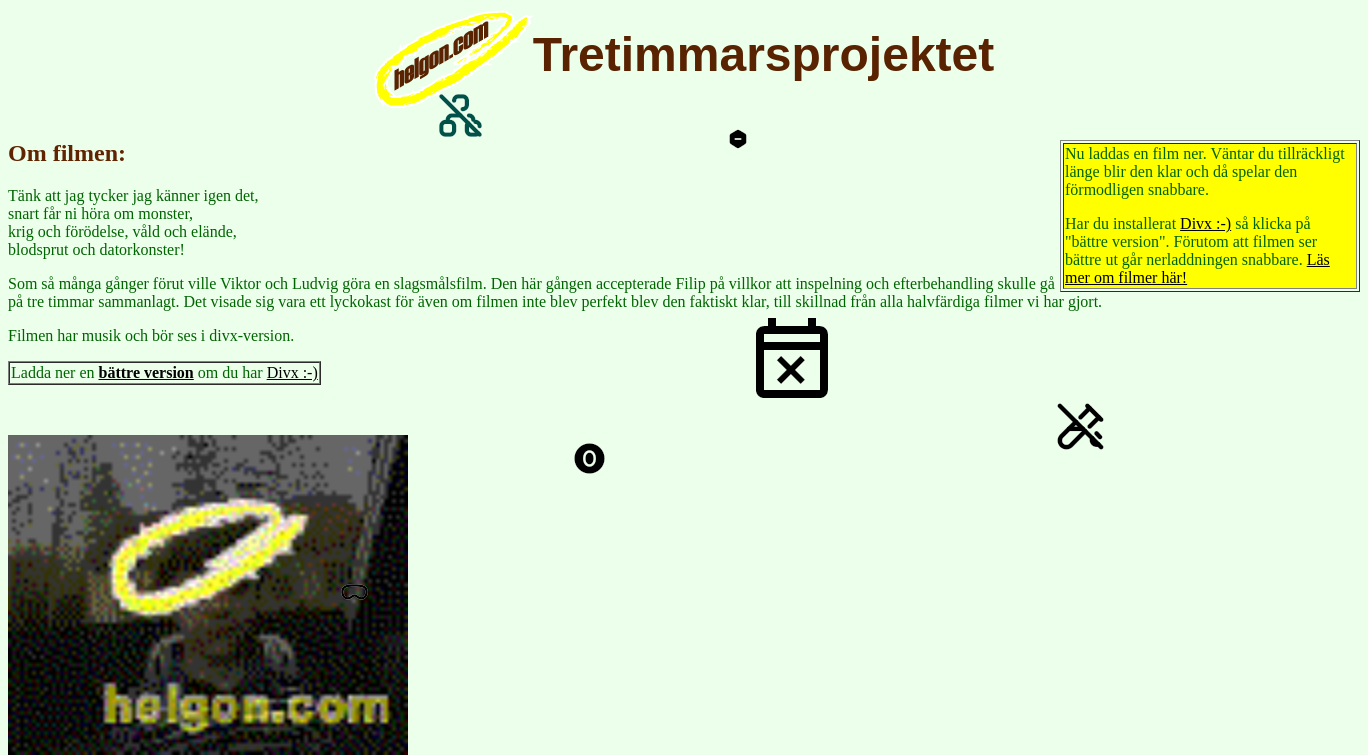 This screenshot has width=1368, height=755. I want to click on remove item from collection, so click(738, 139).